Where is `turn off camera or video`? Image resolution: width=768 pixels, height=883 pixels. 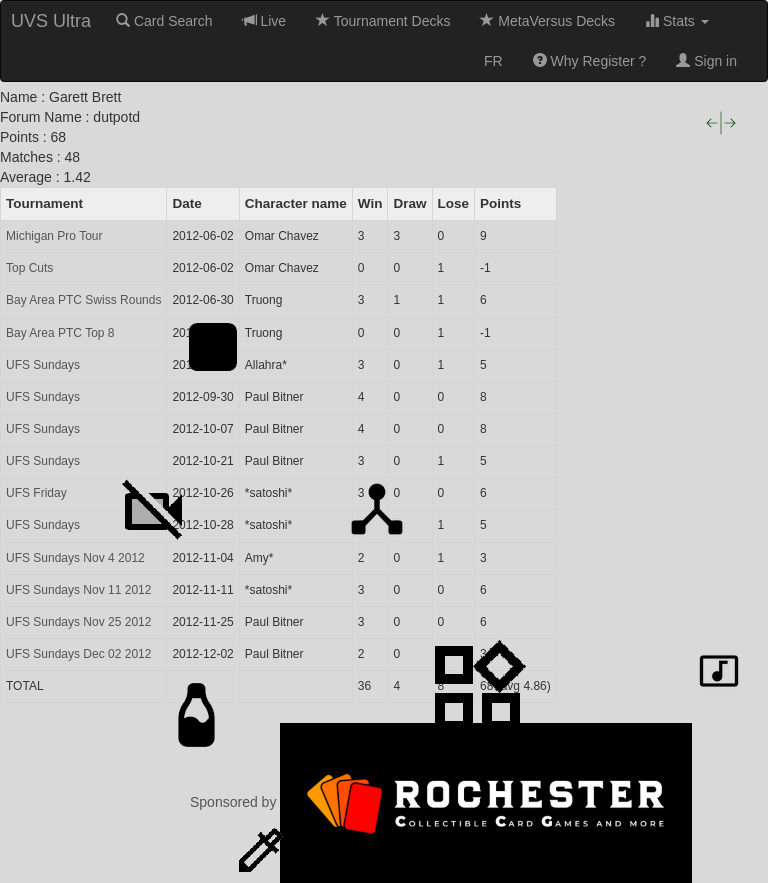
turn off camera or video is located at coordinates (153, 511).